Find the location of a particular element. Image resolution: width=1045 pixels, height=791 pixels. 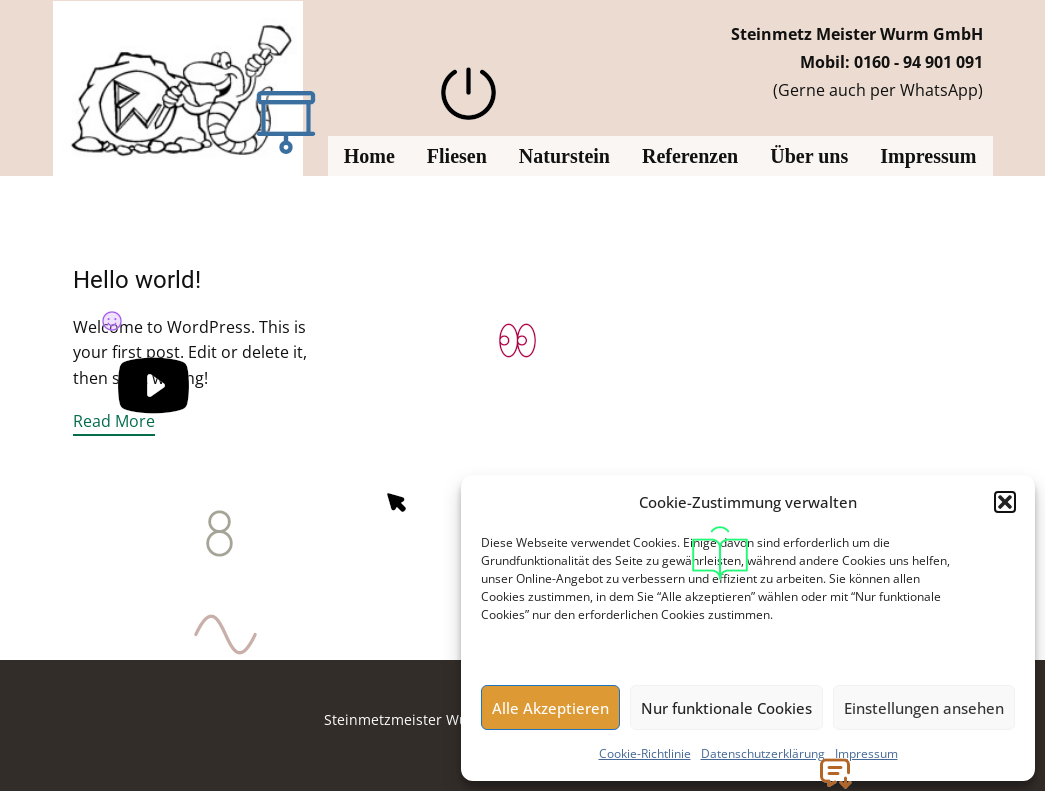

add an emoji or reaction is located at coordinates (112, 321).